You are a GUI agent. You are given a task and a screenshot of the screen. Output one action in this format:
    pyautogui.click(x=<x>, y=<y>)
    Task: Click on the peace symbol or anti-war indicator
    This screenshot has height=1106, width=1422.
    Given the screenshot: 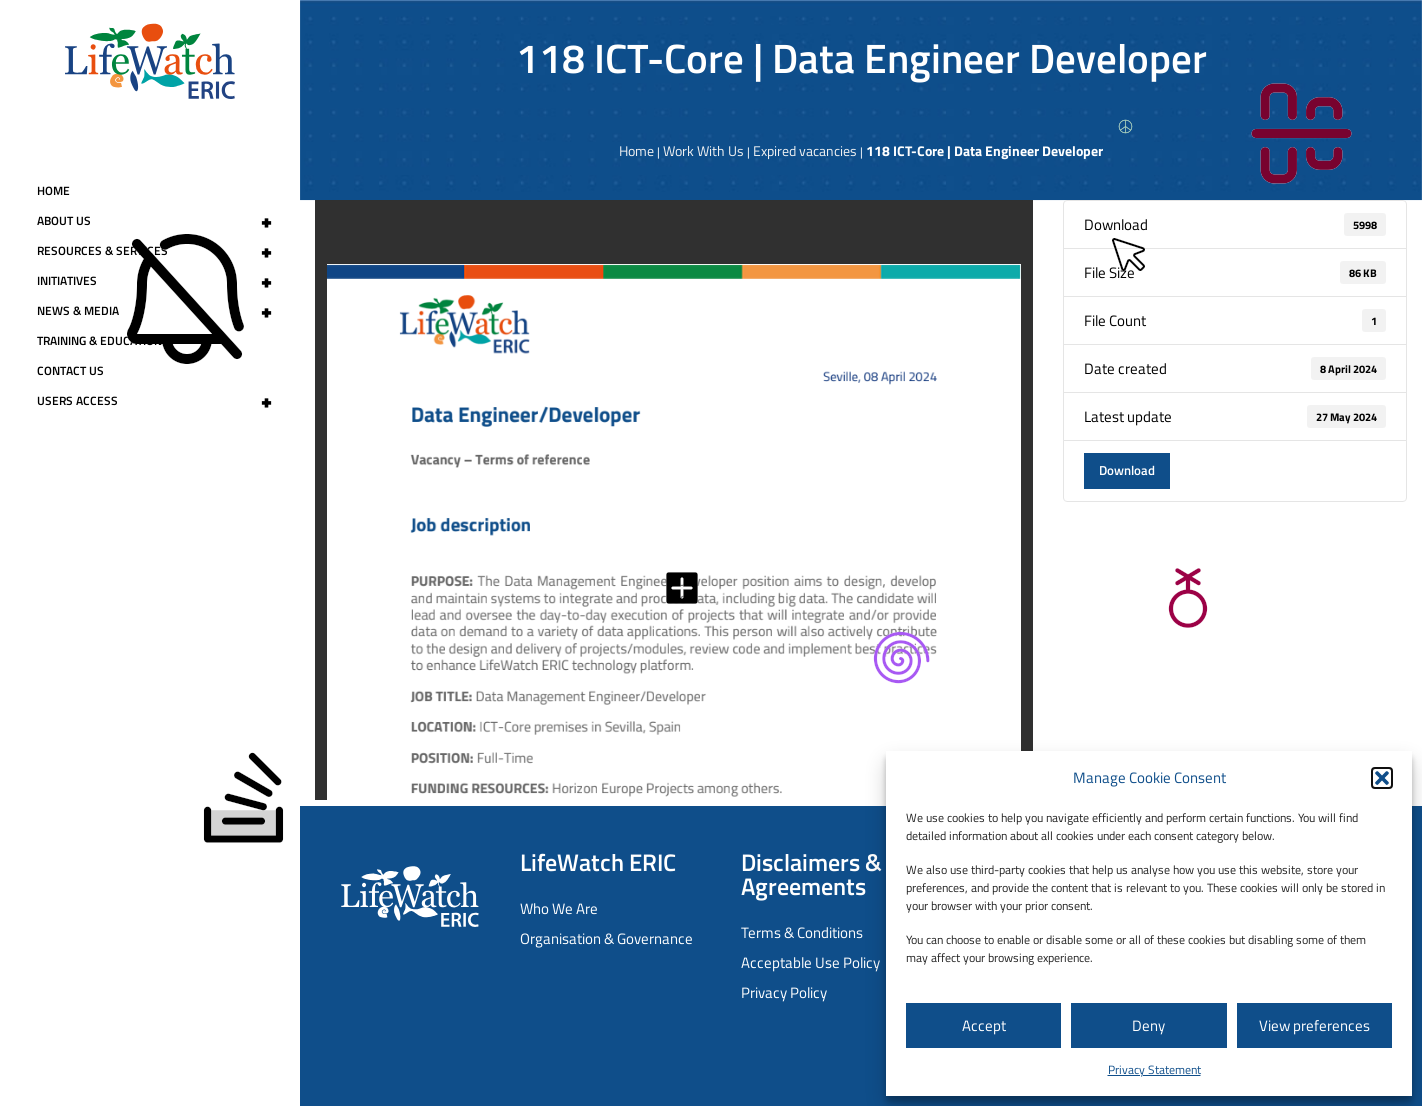 What is the action you would take?
    pyautogui.click(x=1125, y=126)
    